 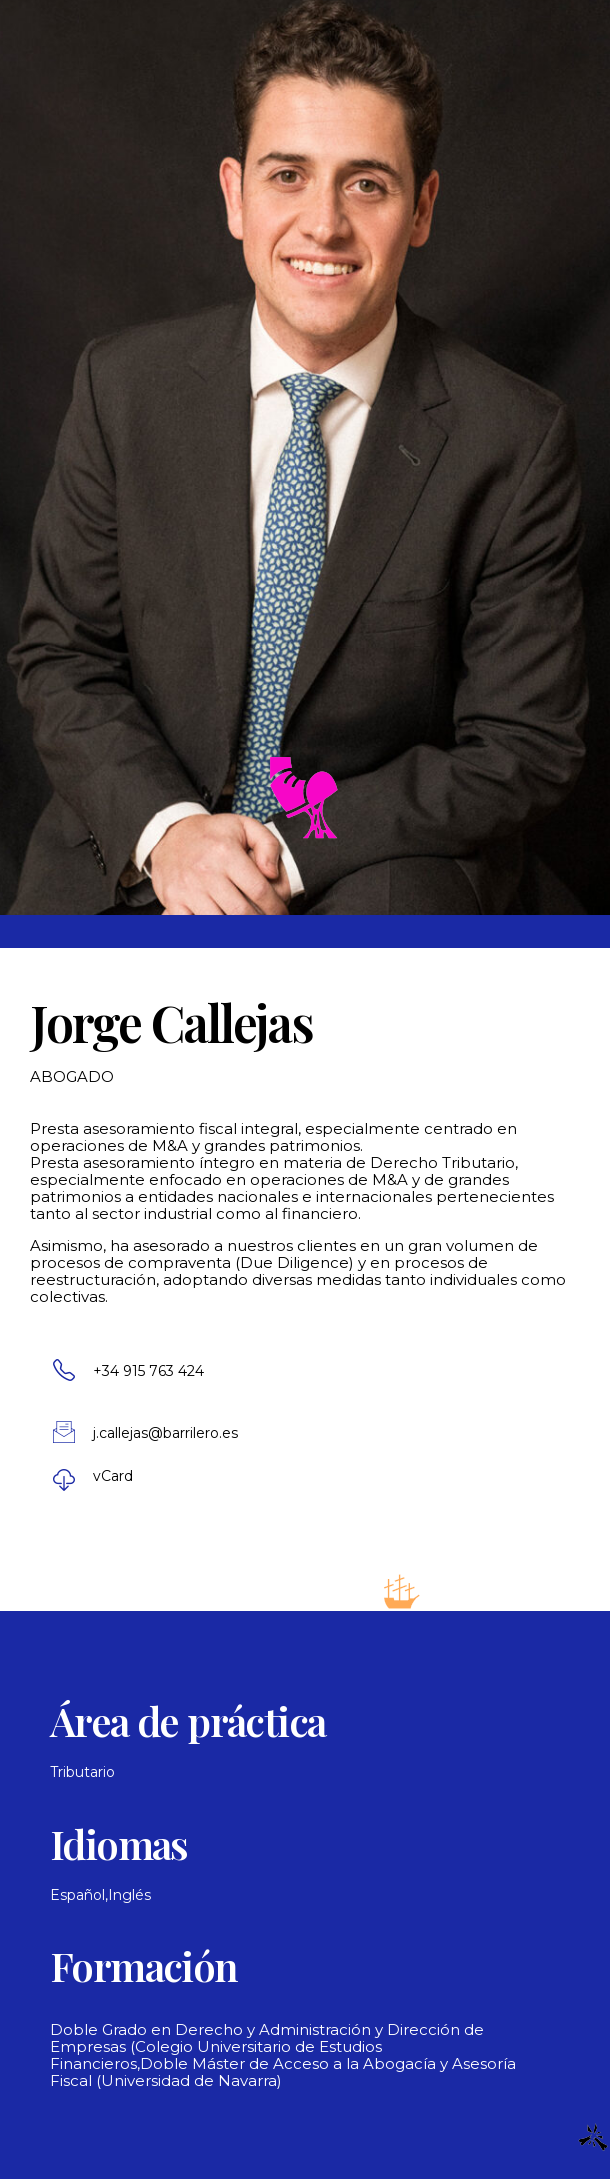 What do you see at coordinates (310, 797) in the screenshot?
I see `indicates a sticky or slowed movement status effect` at bounding box center [310, 797].